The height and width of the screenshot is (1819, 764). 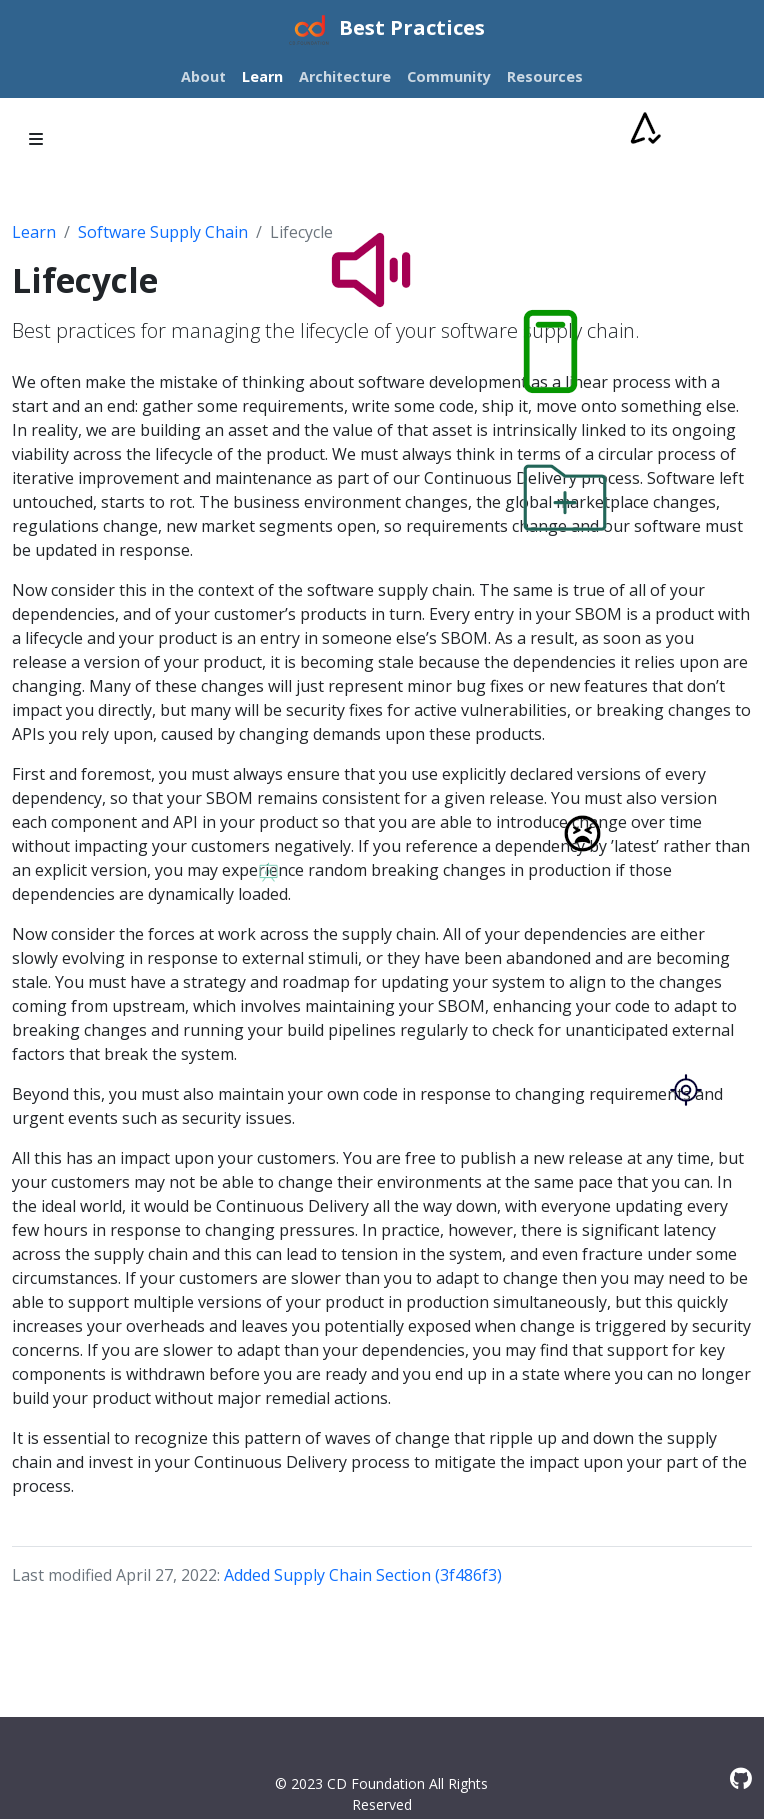 What do you see at coordinates (268, 872) in the screenshot?
I see `view presentation with chart data` at bounding box center [268, 872].